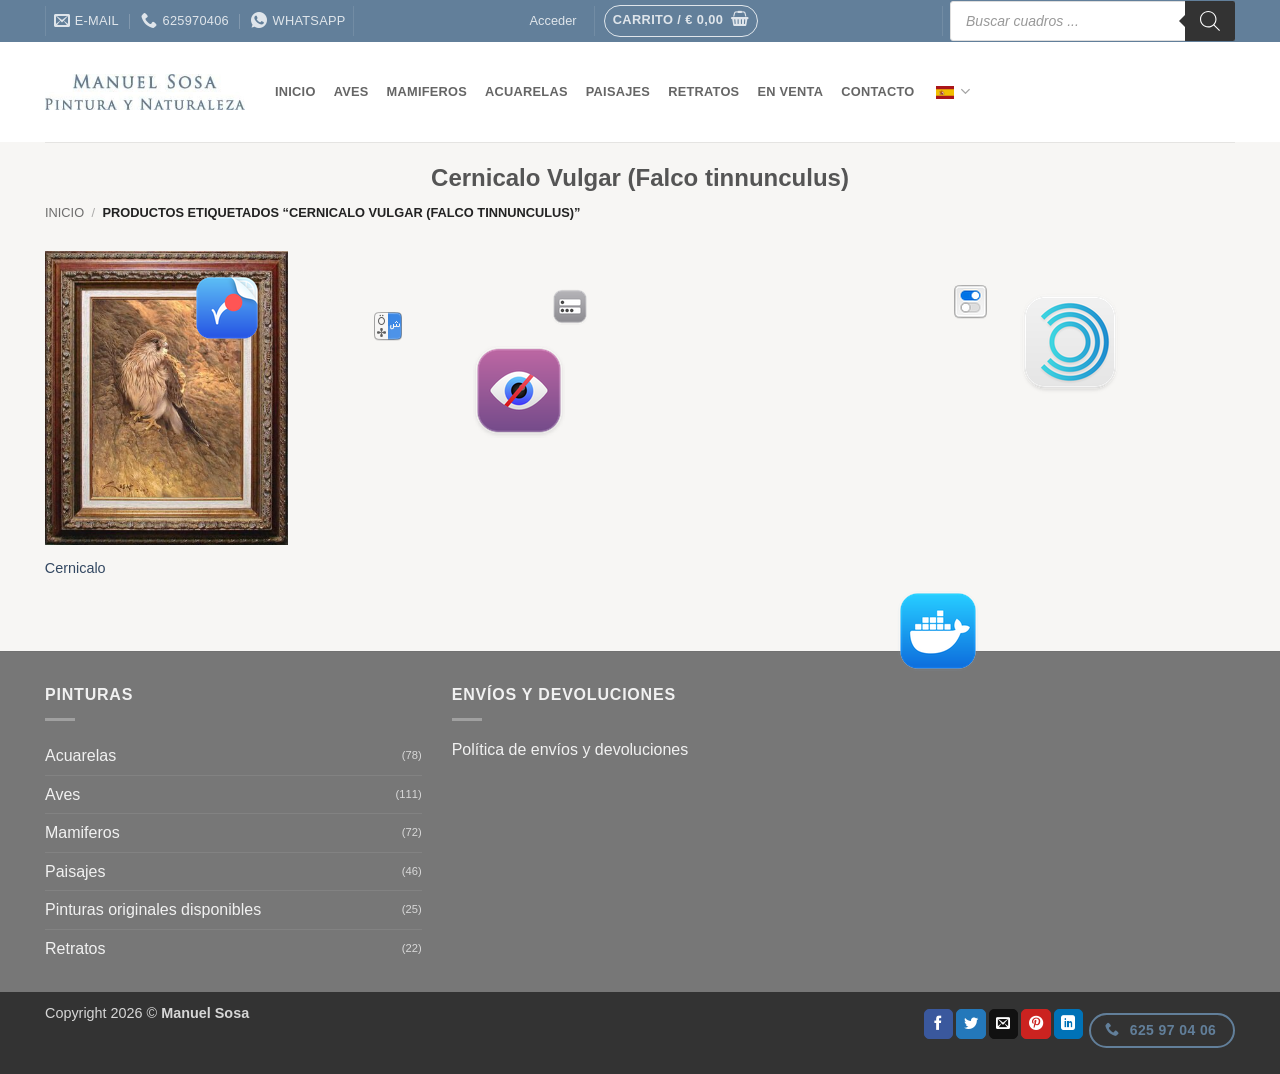 The width and height of the screenshot is (1280, 1074). I want to click on open privacy and security settings, so click(519, 392).